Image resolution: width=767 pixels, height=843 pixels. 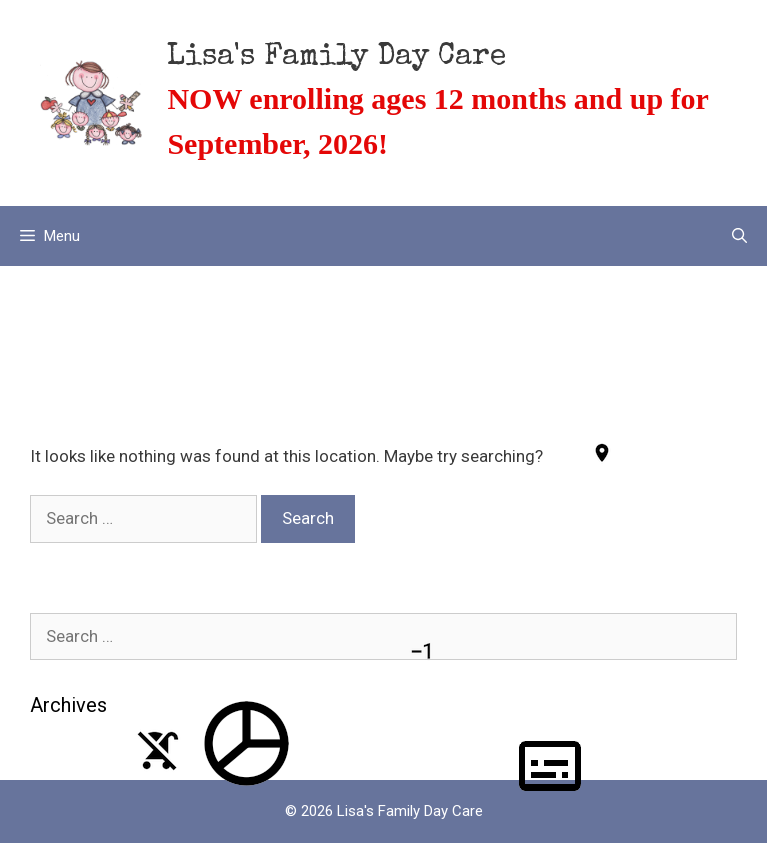 I want to click on view pie chart analytics, so click(x=246, y=743).